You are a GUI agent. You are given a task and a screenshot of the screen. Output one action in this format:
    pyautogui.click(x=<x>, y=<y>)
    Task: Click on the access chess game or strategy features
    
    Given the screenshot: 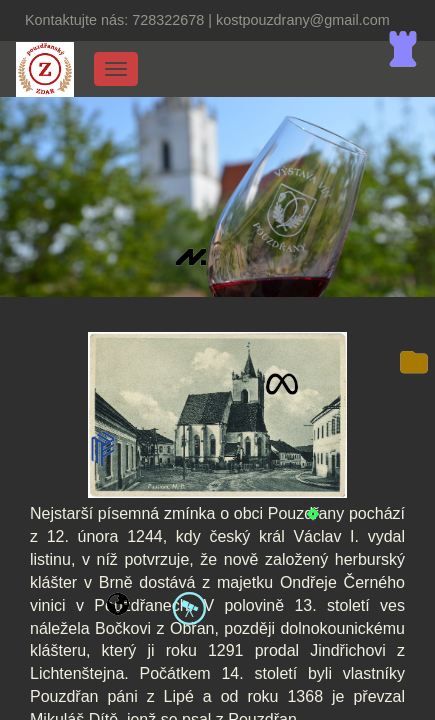 What is the action you would take?
    pyautogui.click(x=403, y=49)
    